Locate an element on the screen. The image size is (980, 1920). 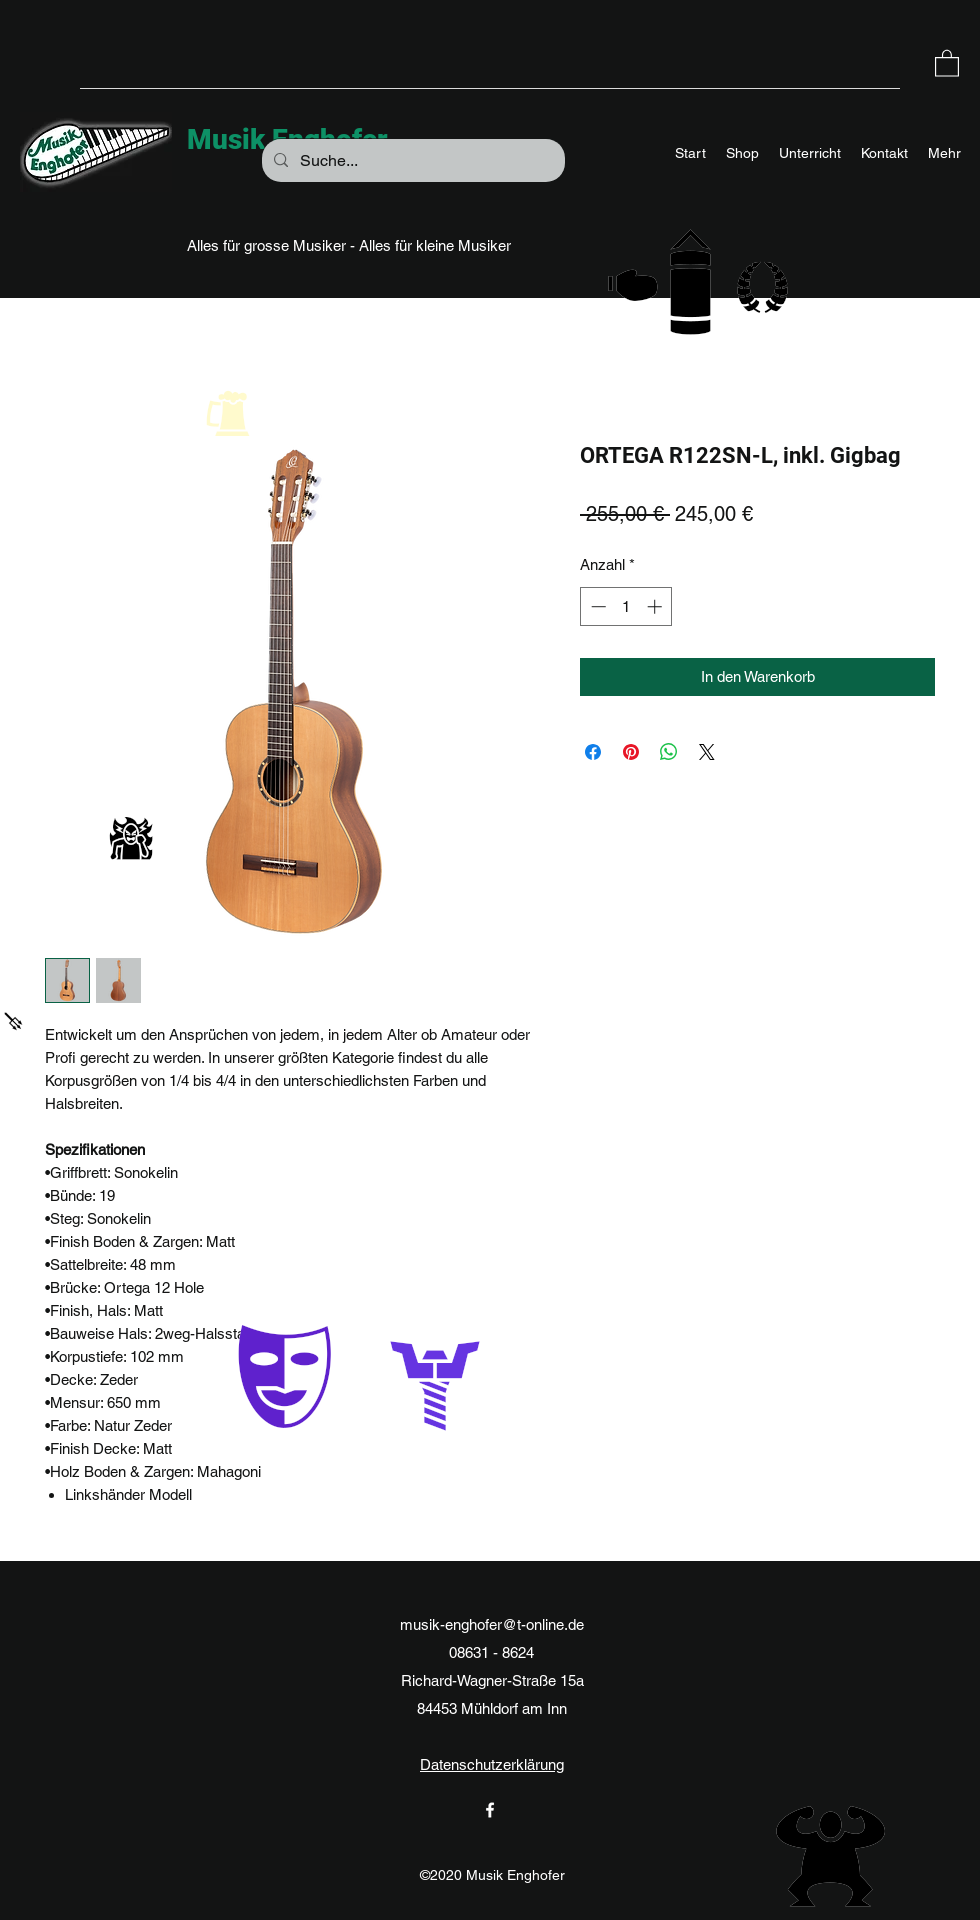
ancient or antique hardware item in inventory is located at coordinates (435, 1386).